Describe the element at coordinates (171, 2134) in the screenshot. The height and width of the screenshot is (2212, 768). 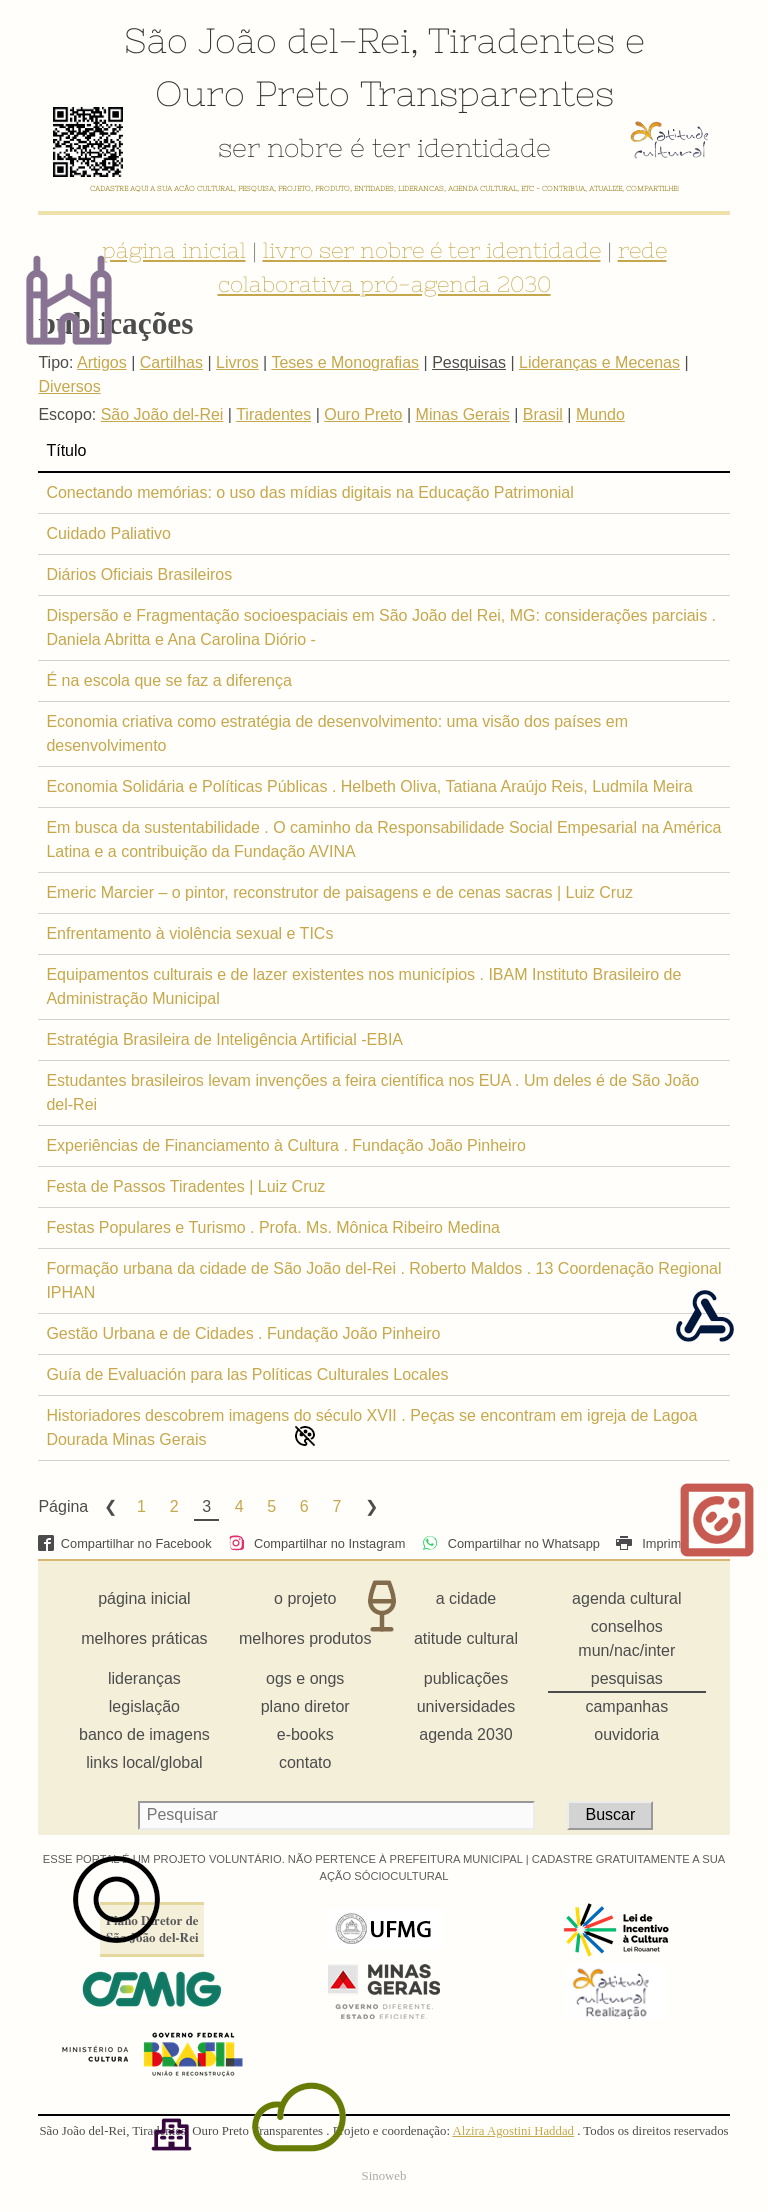
I see `view apartment or residential building details` at that location.